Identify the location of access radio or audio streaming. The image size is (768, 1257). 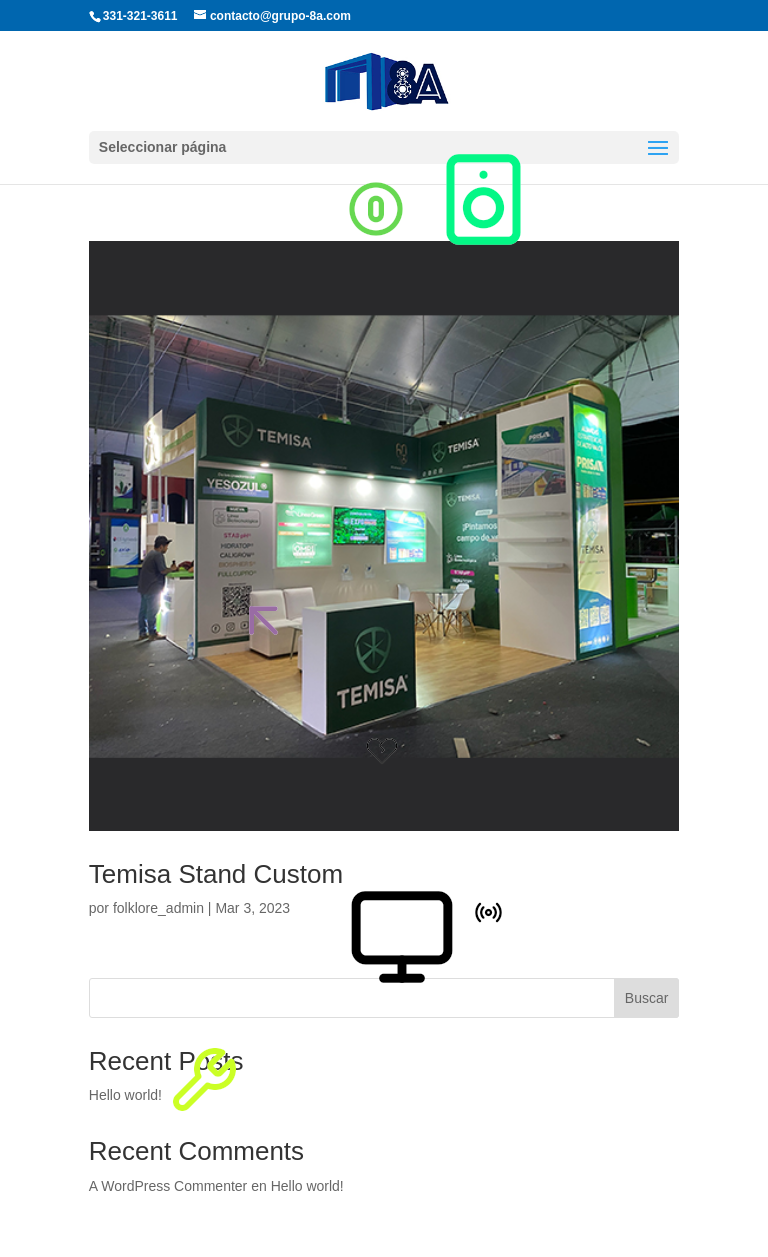
(488, 912).